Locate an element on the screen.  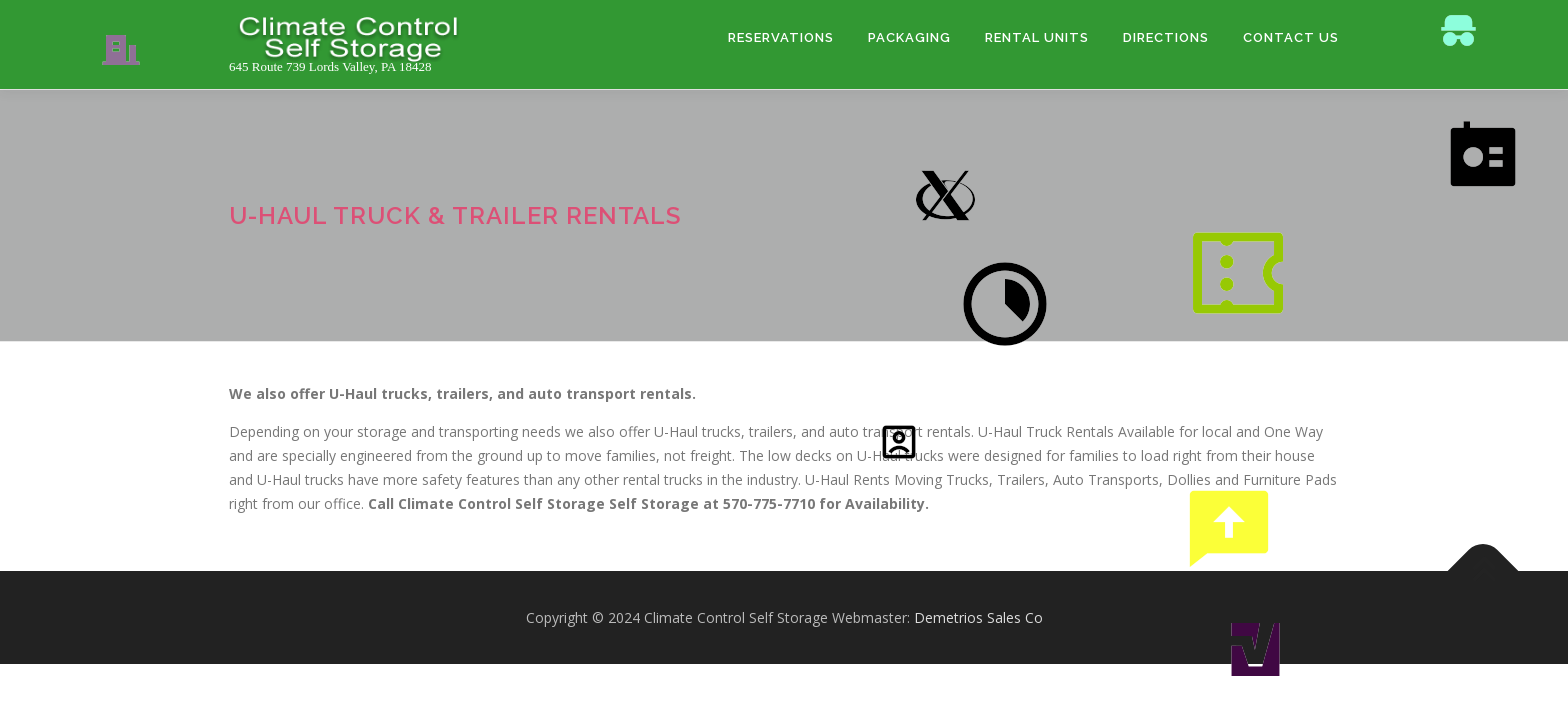
upload a file to the conversation is located at coordinates (1229, 526).